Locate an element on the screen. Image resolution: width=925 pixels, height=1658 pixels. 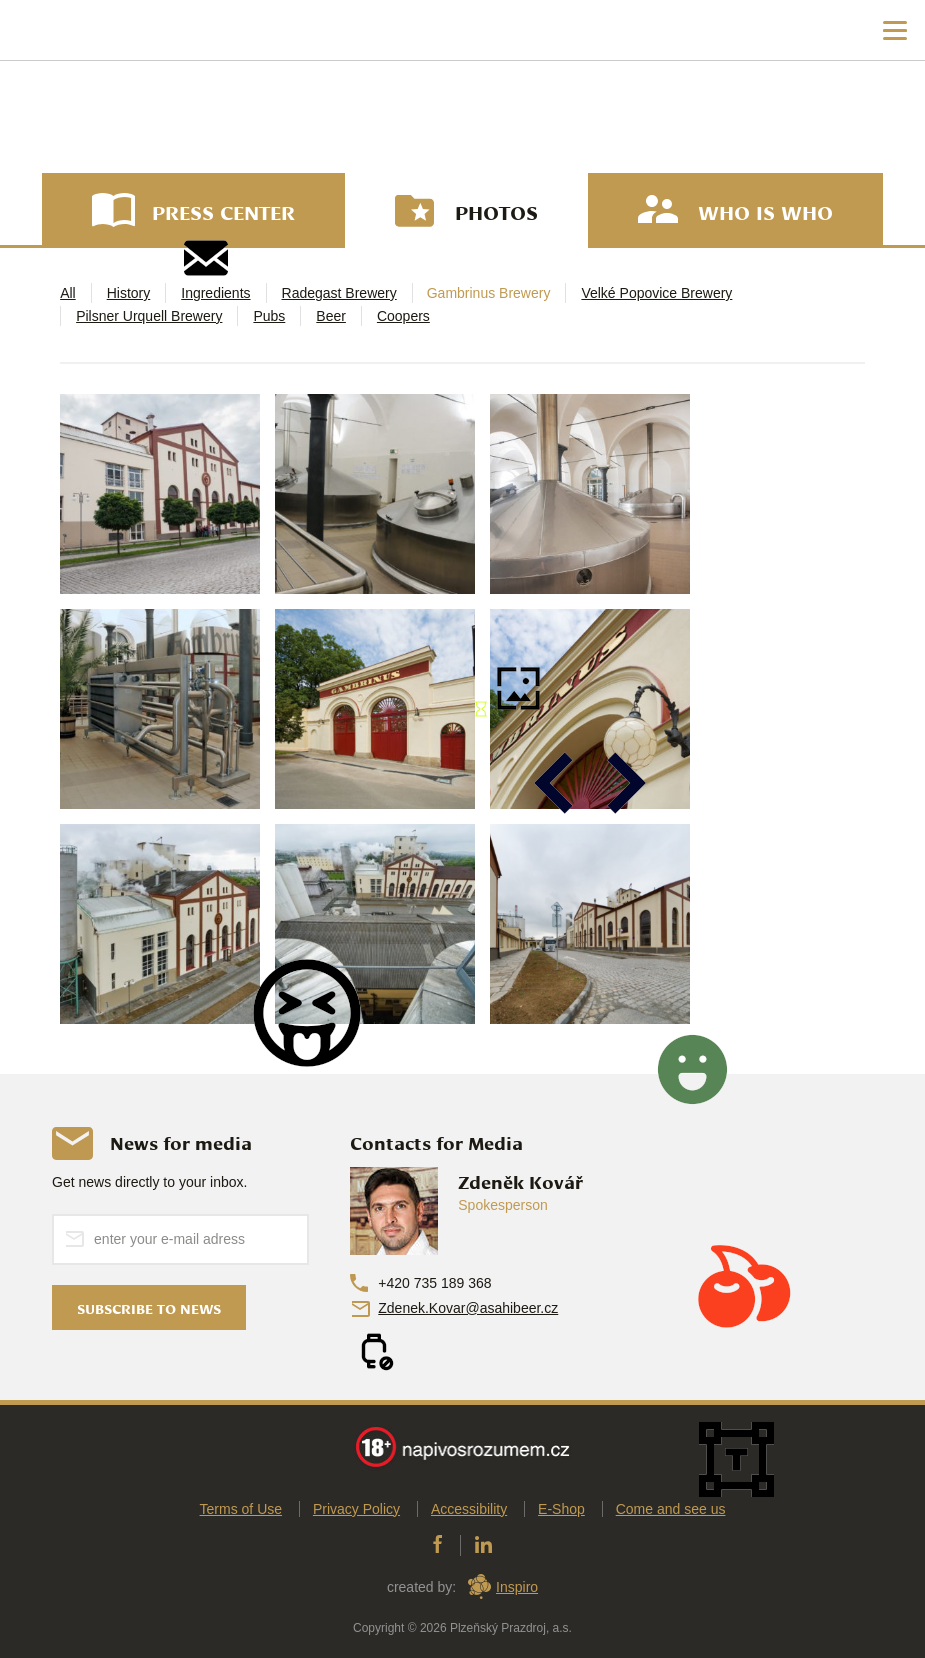
open your inbox is located at coordinates (206, 258).